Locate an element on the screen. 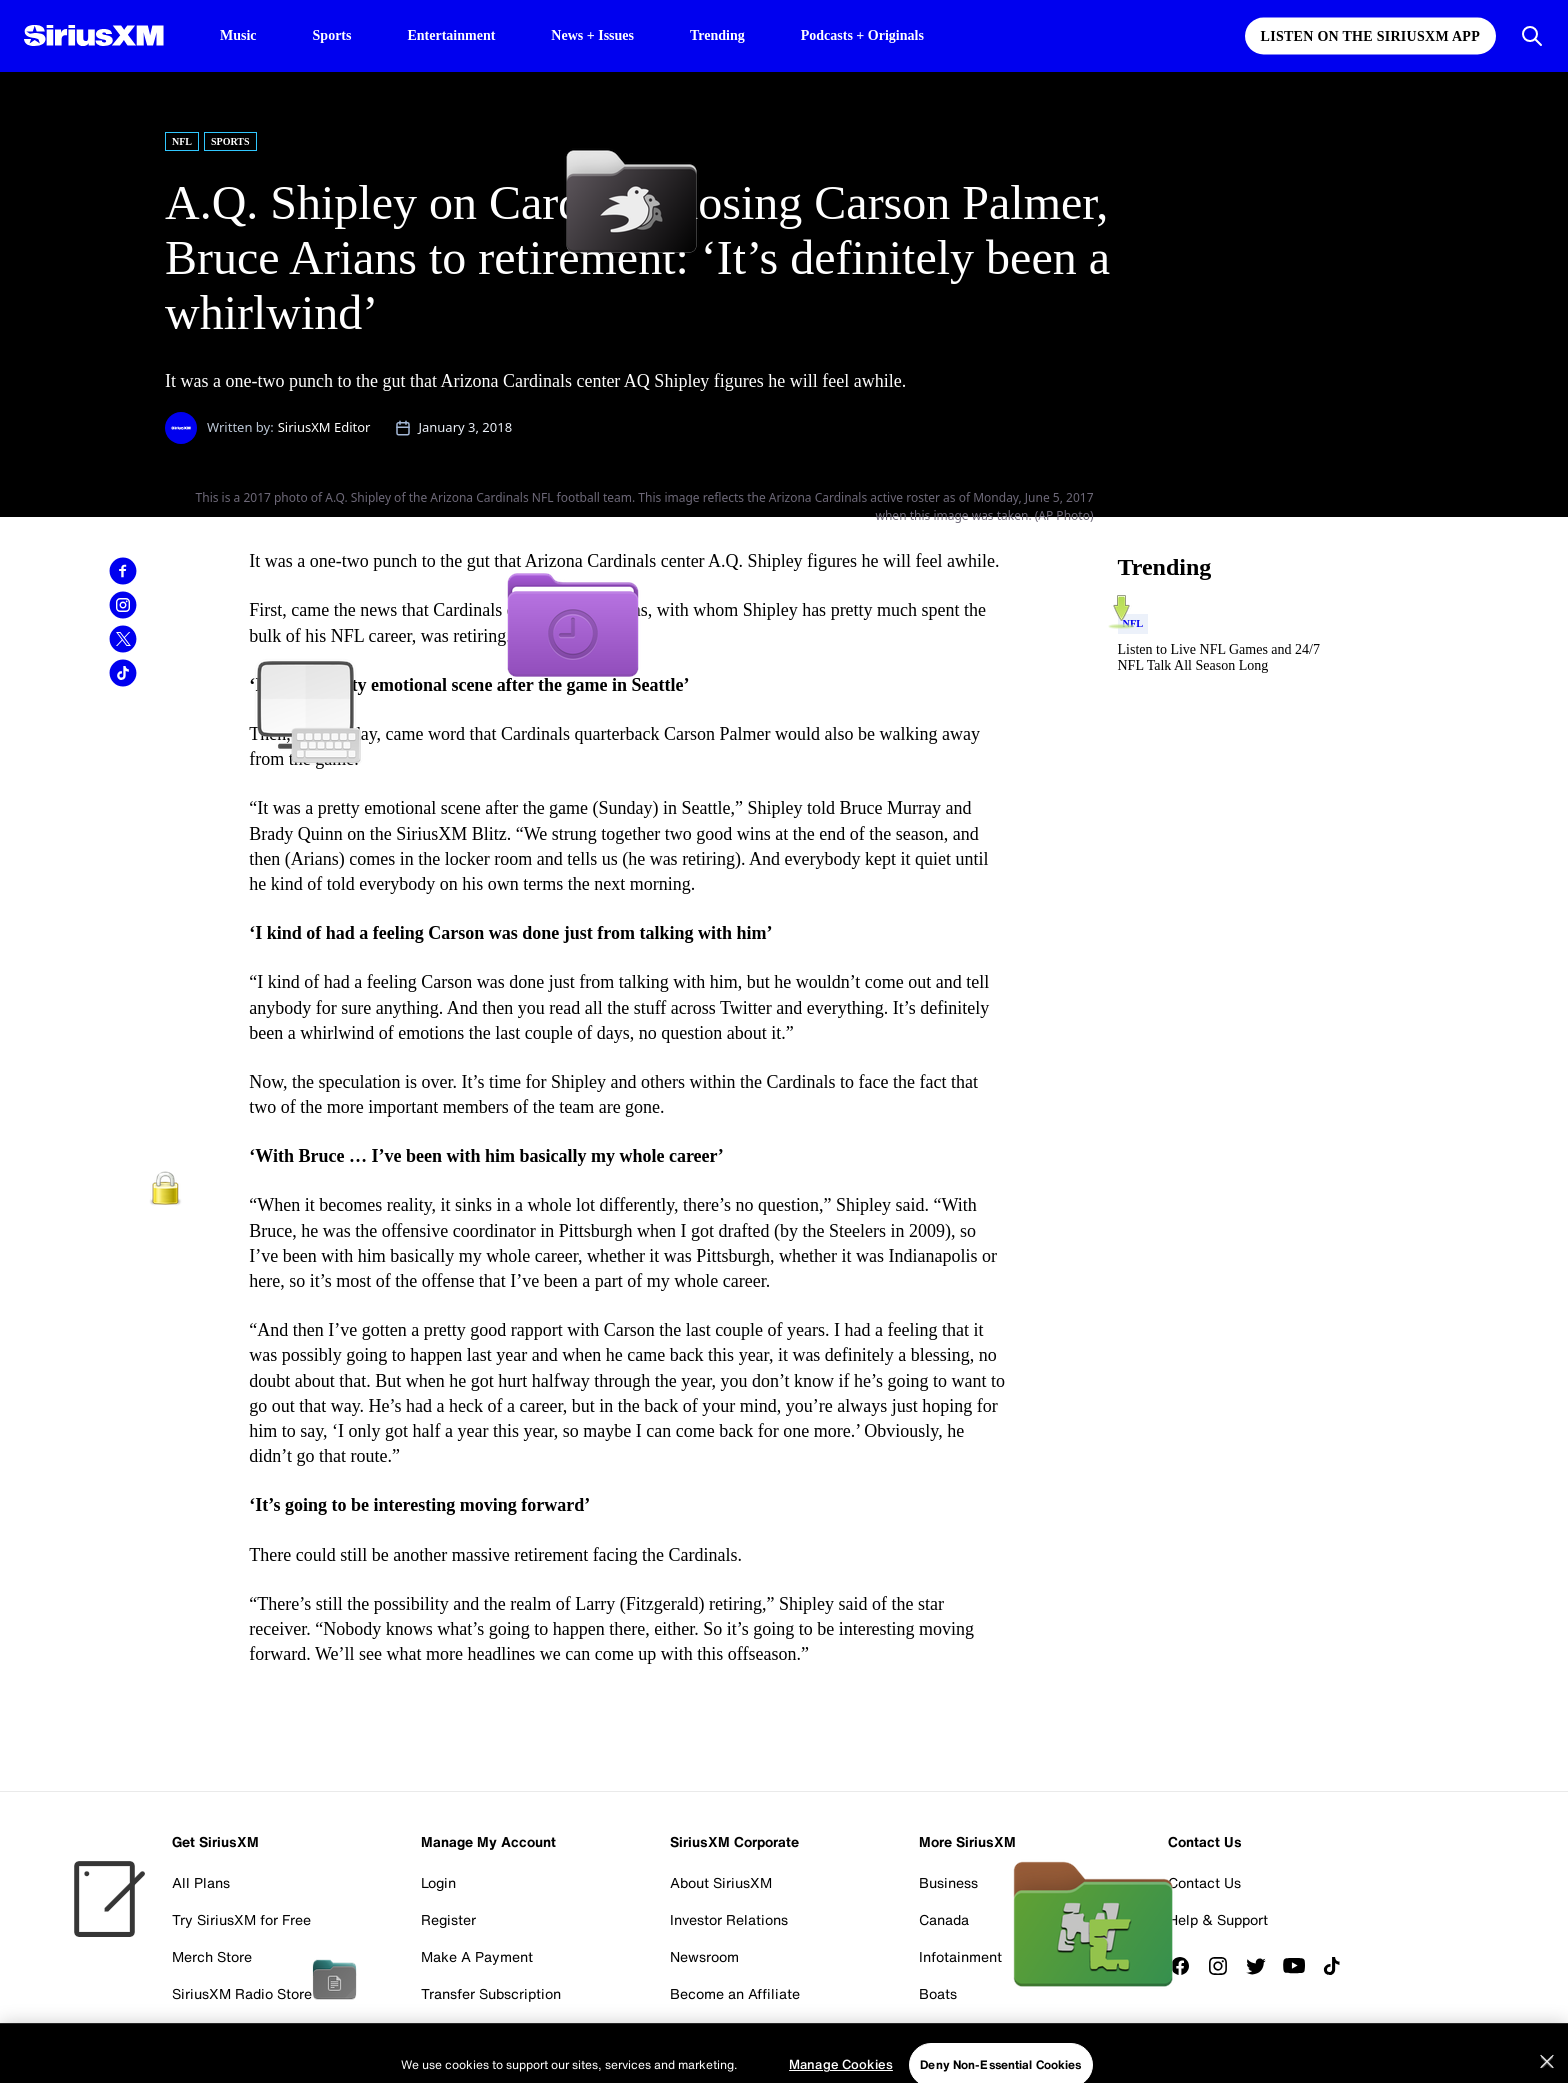  indicates content or settings are locked is located at coordinates (166, 1188).